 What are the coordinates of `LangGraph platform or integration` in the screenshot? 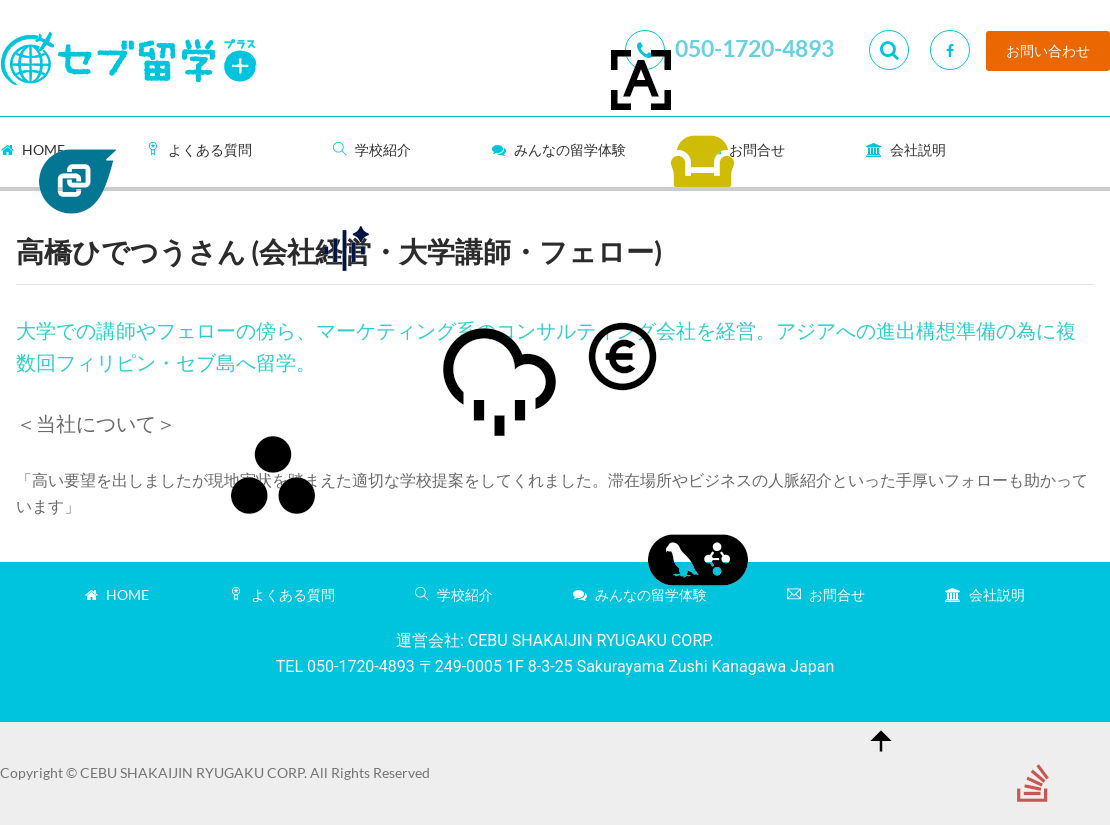 It's located at (698, 560).